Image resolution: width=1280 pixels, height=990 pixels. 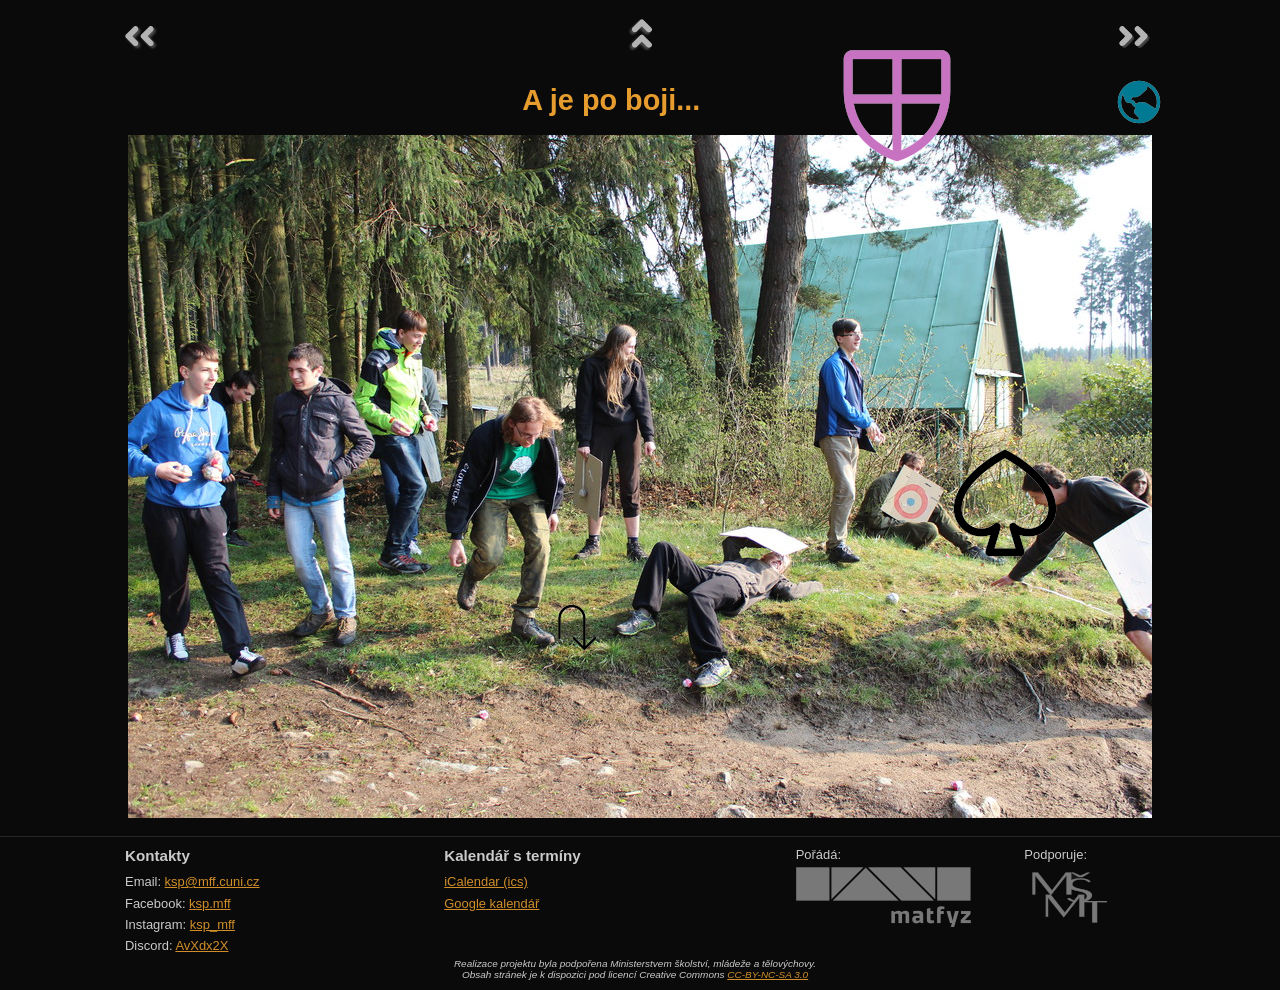 I want to click on spade suit icon for card games, so click(x=1005, y=505).